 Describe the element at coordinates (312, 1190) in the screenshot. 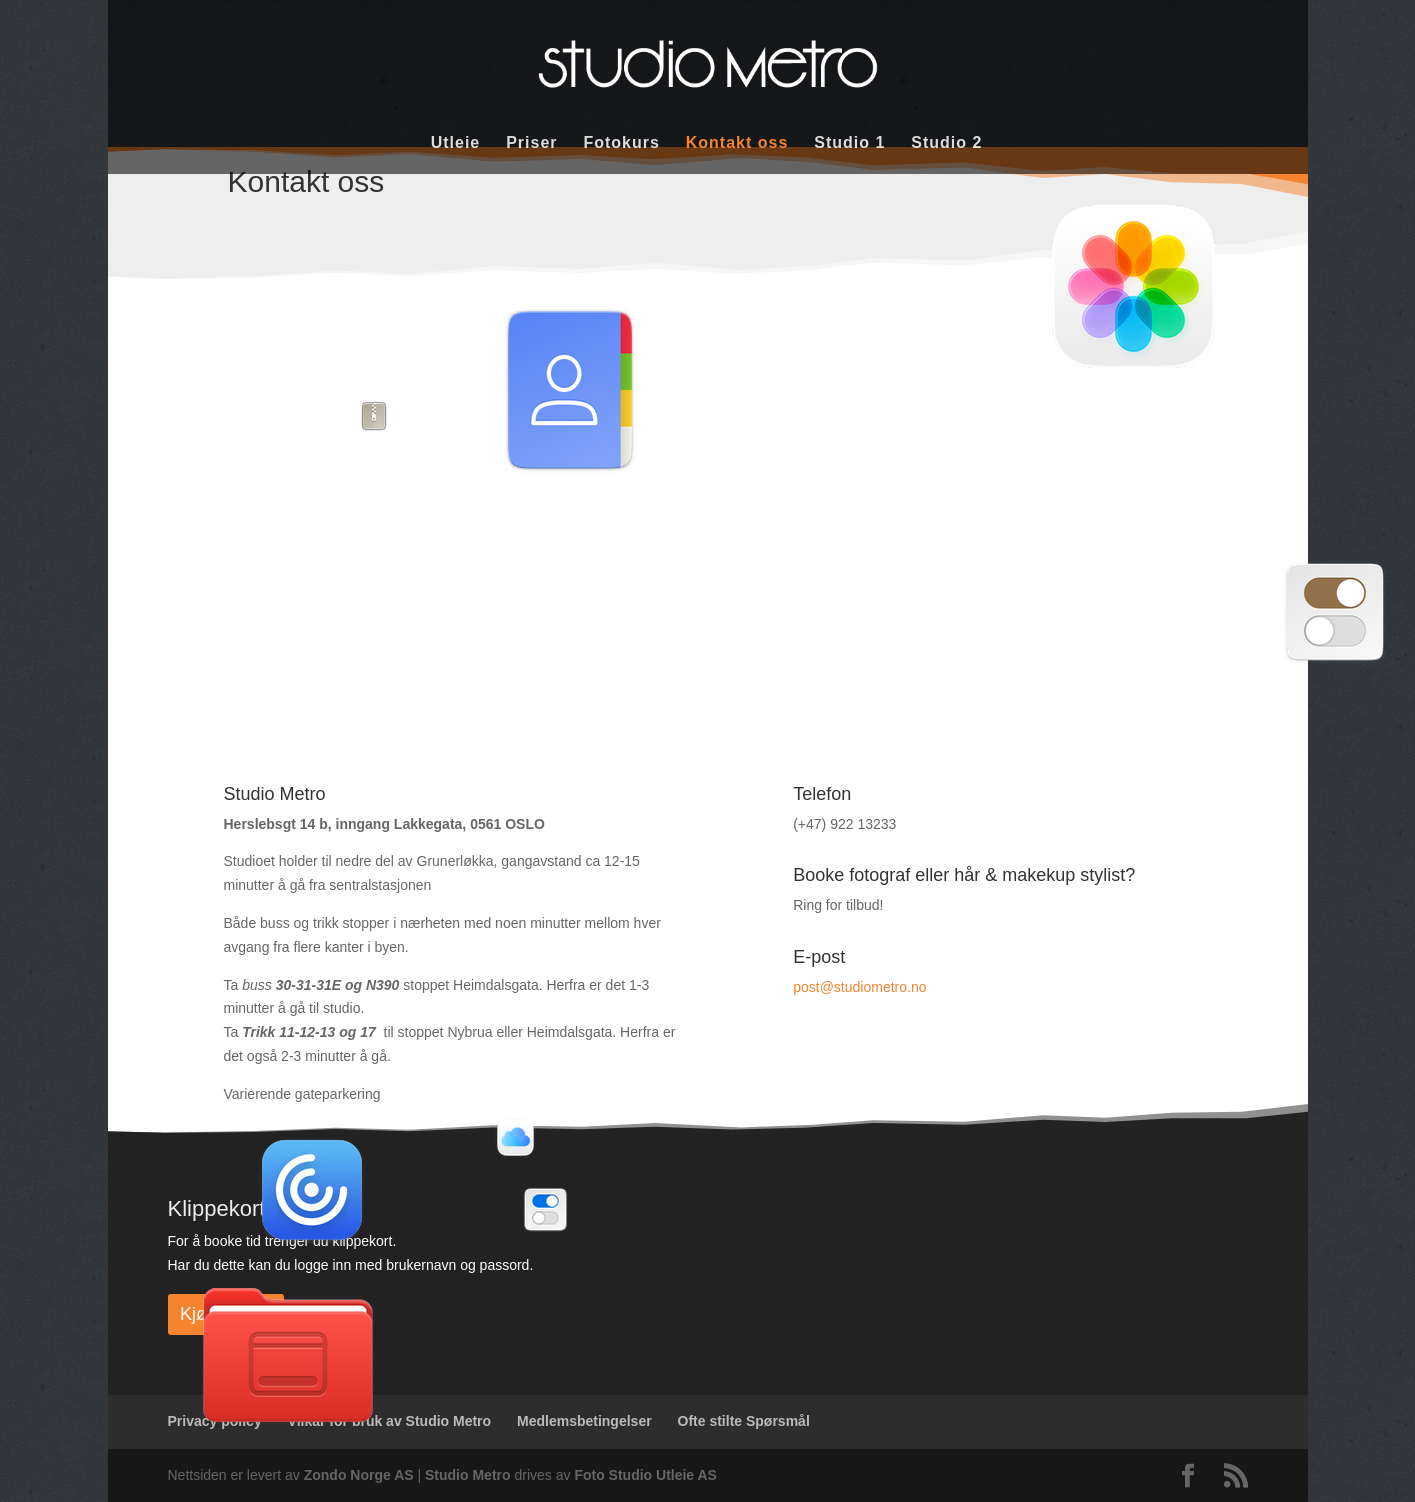

I see `open the receiver app` at that location.